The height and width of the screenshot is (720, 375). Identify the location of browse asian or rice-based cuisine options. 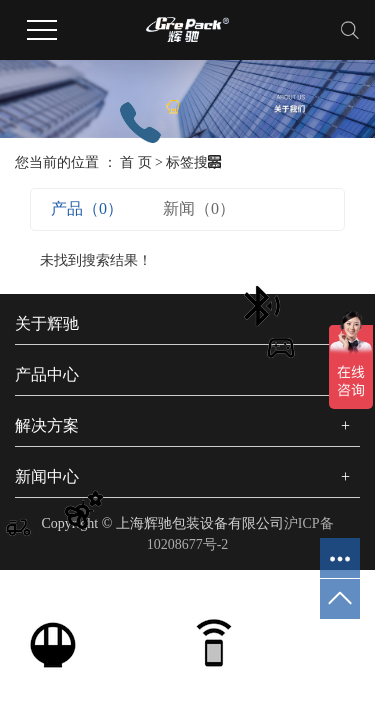
(53, 645).